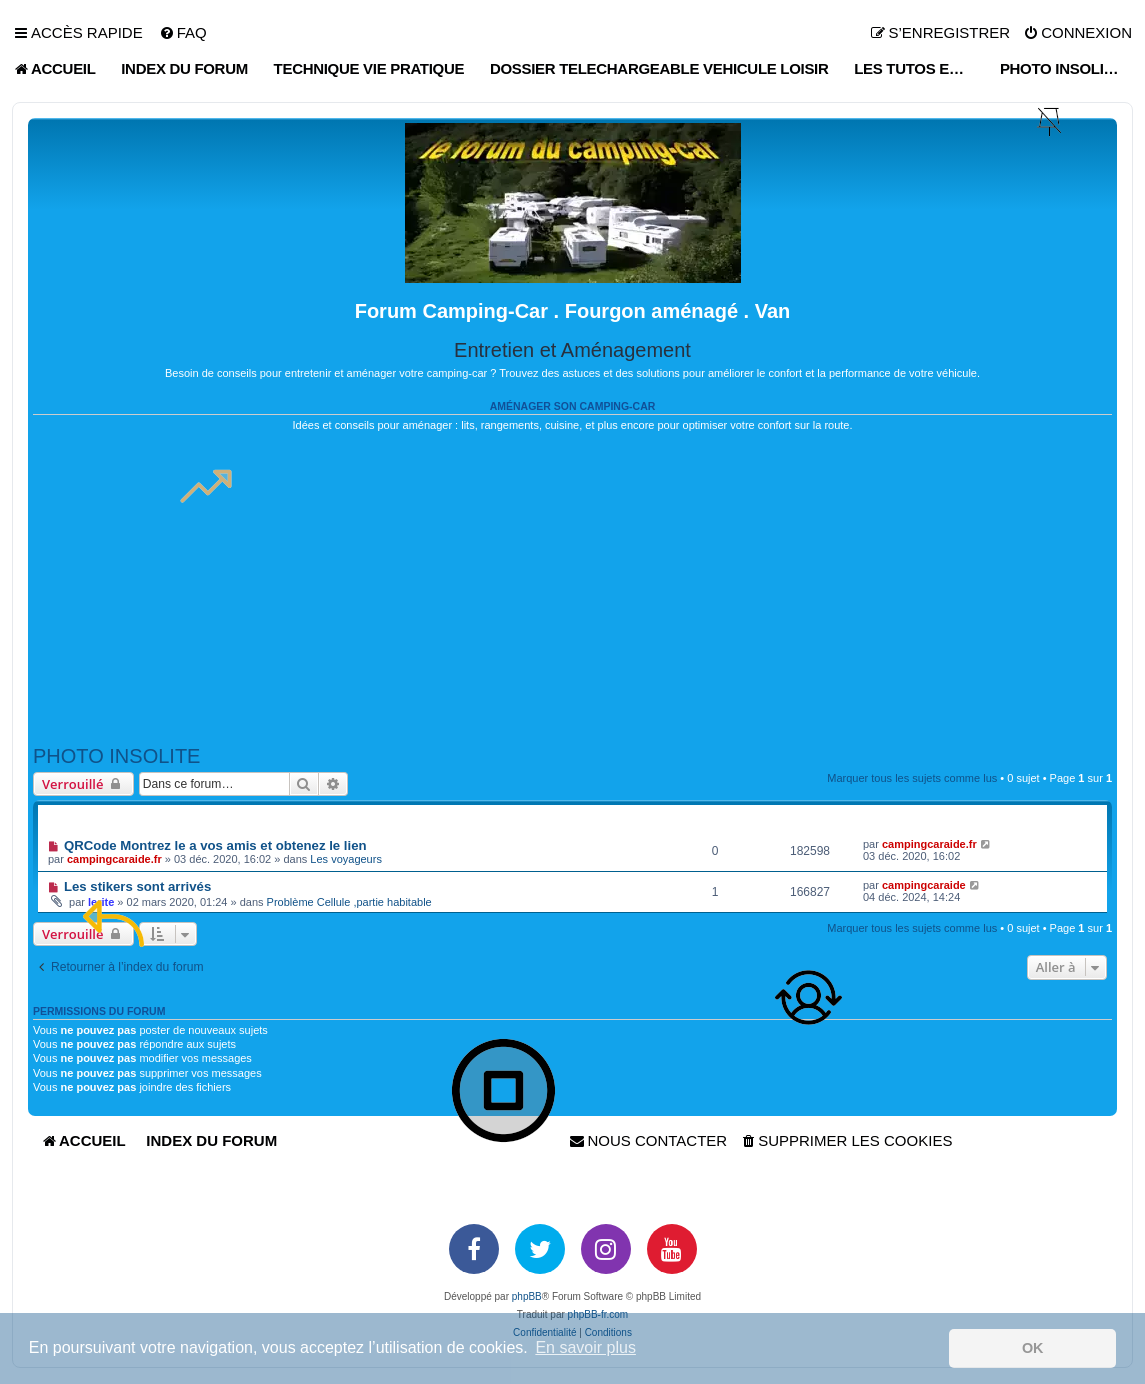 The height and width of the screenshot is (1384, 1145). I want to click on switch between user accounts, so click(808, 997).